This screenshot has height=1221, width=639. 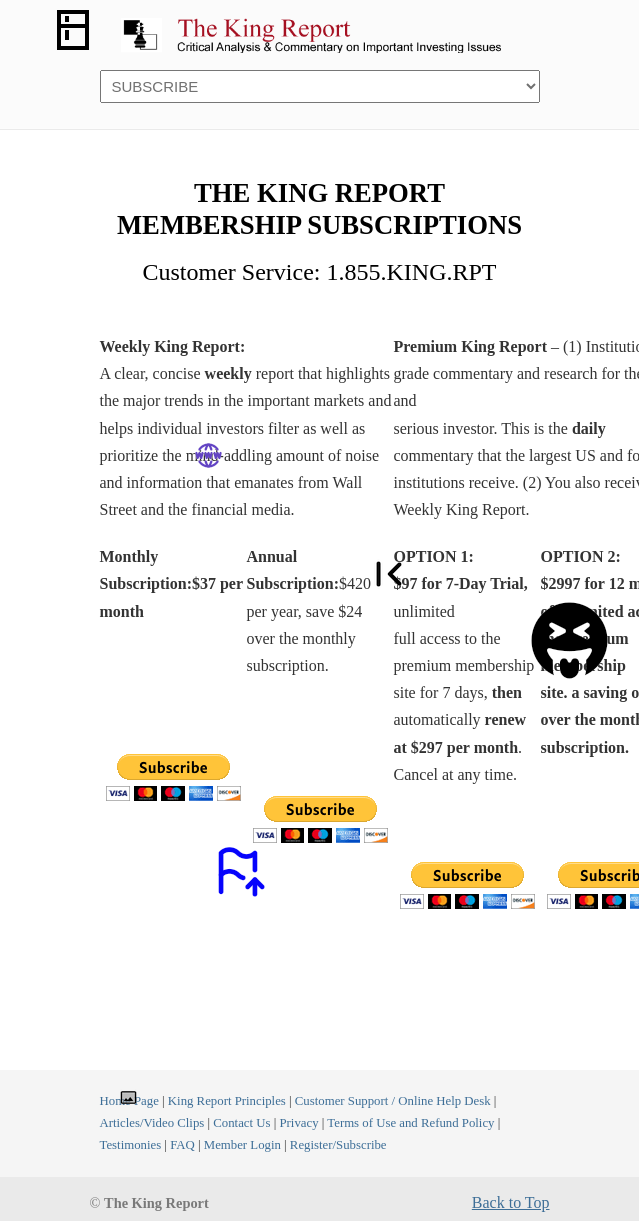 I want to click on open website or browse the web, so click(x=208, y=455).